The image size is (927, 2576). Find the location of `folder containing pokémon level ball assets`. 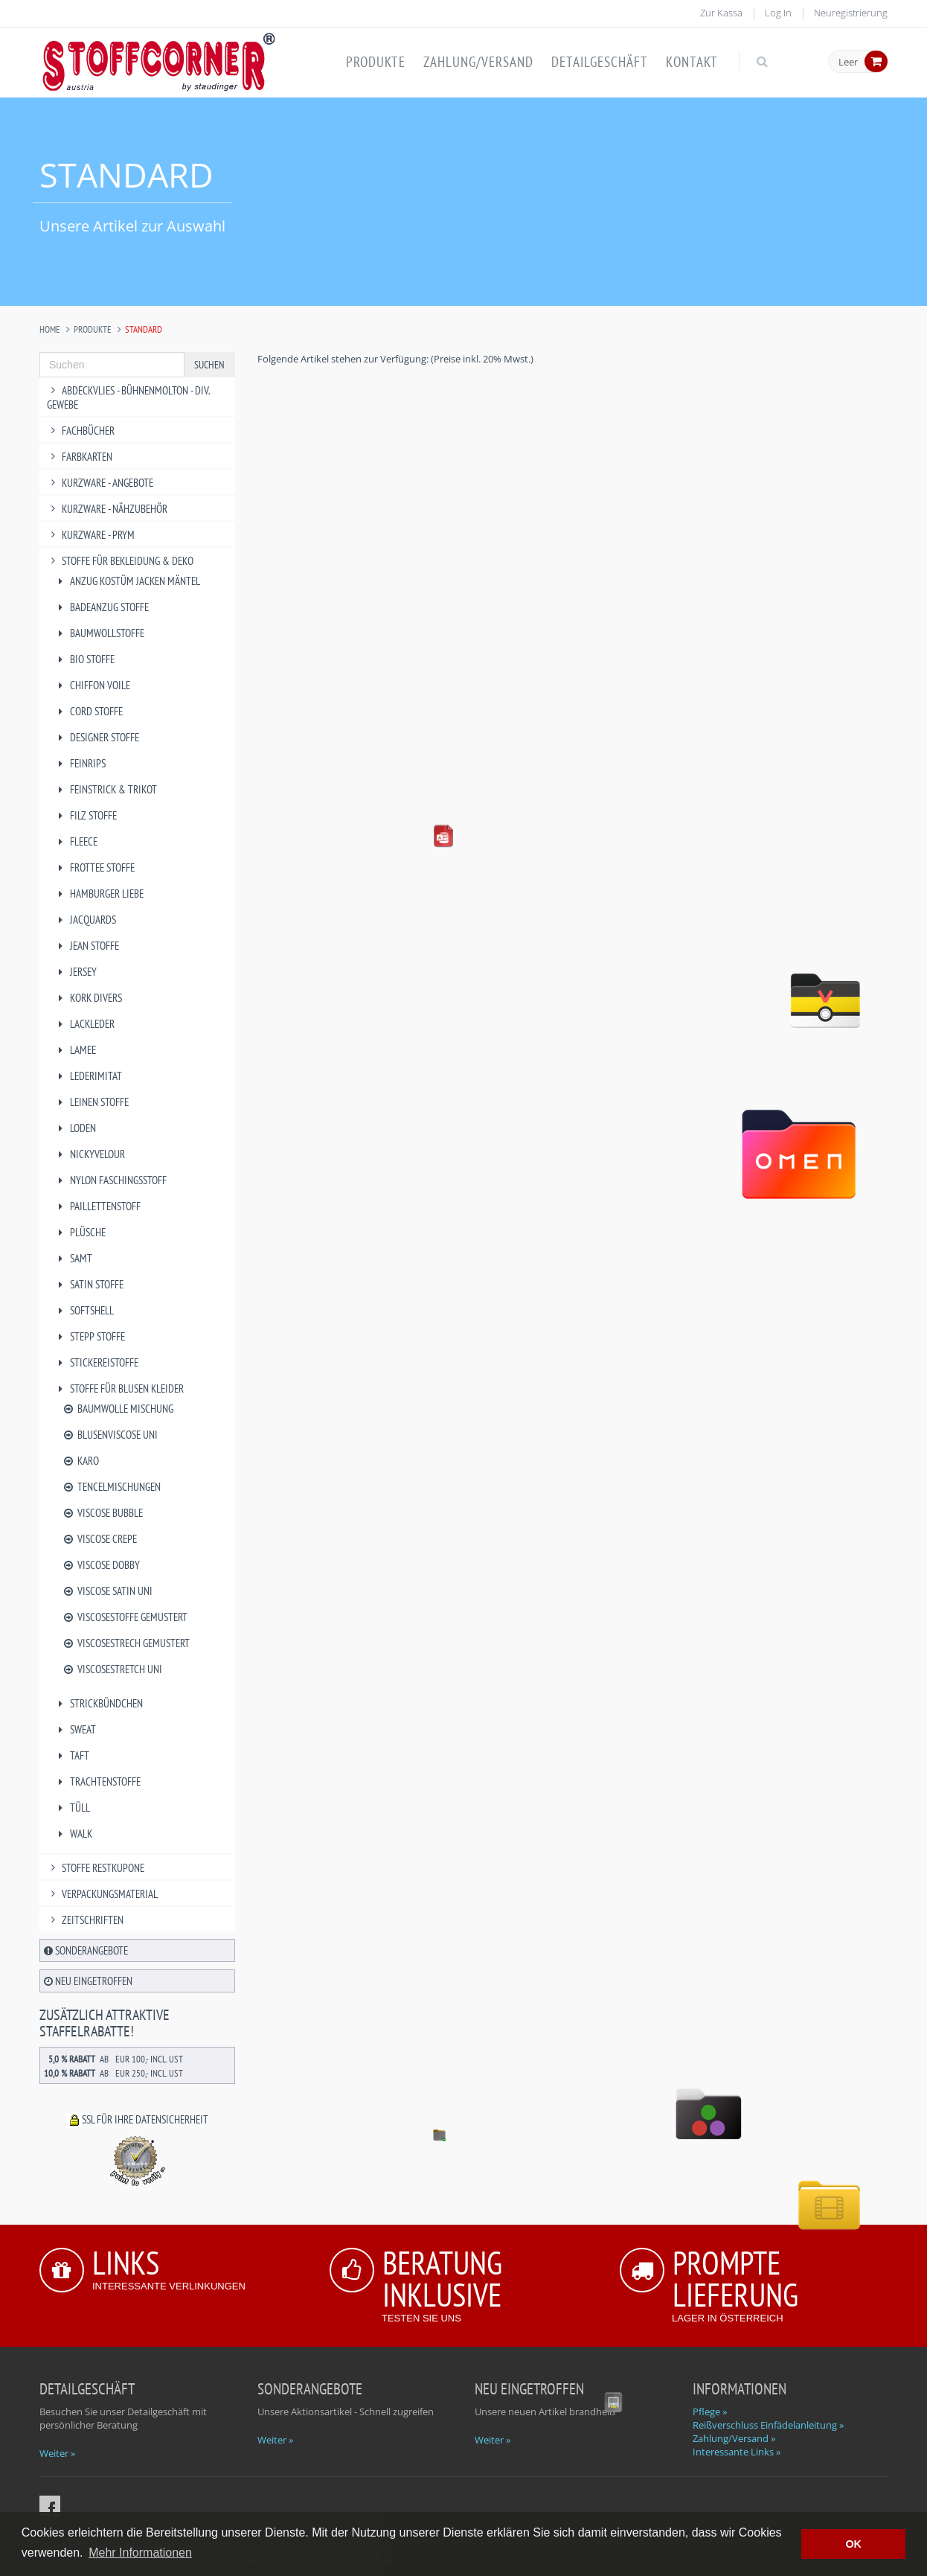

folder containing pokémon level ball assets is located at coordinates (825, 1003).